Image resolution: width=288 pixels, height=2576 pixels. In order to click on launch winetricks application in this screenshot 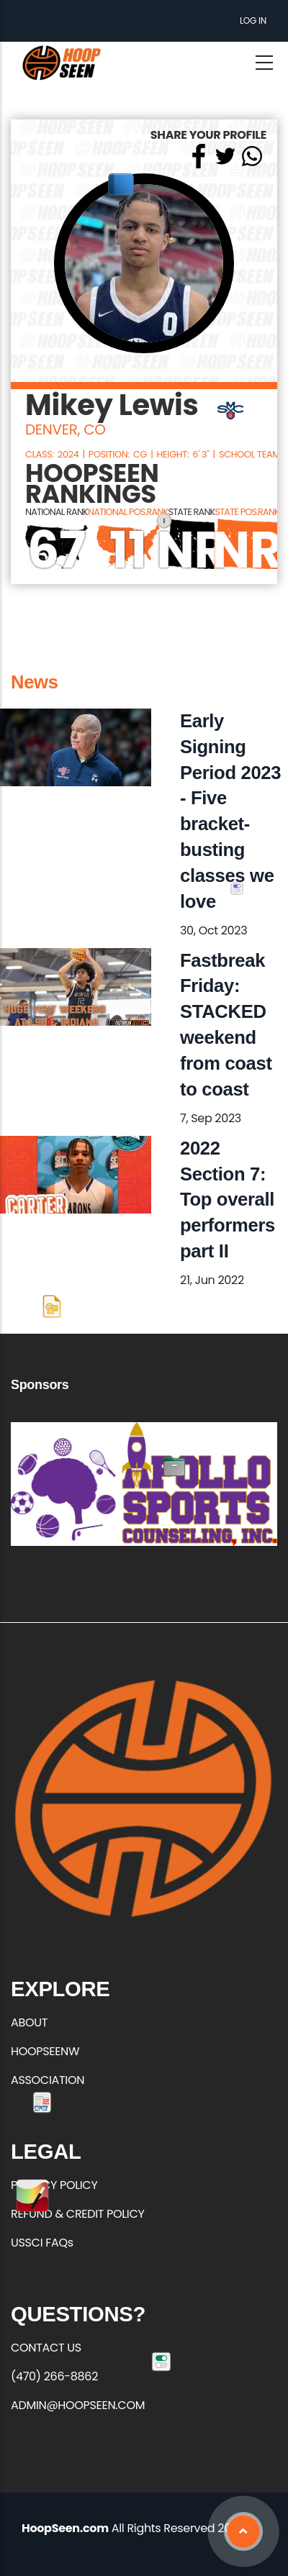, I will do `click(32, 2195)`.